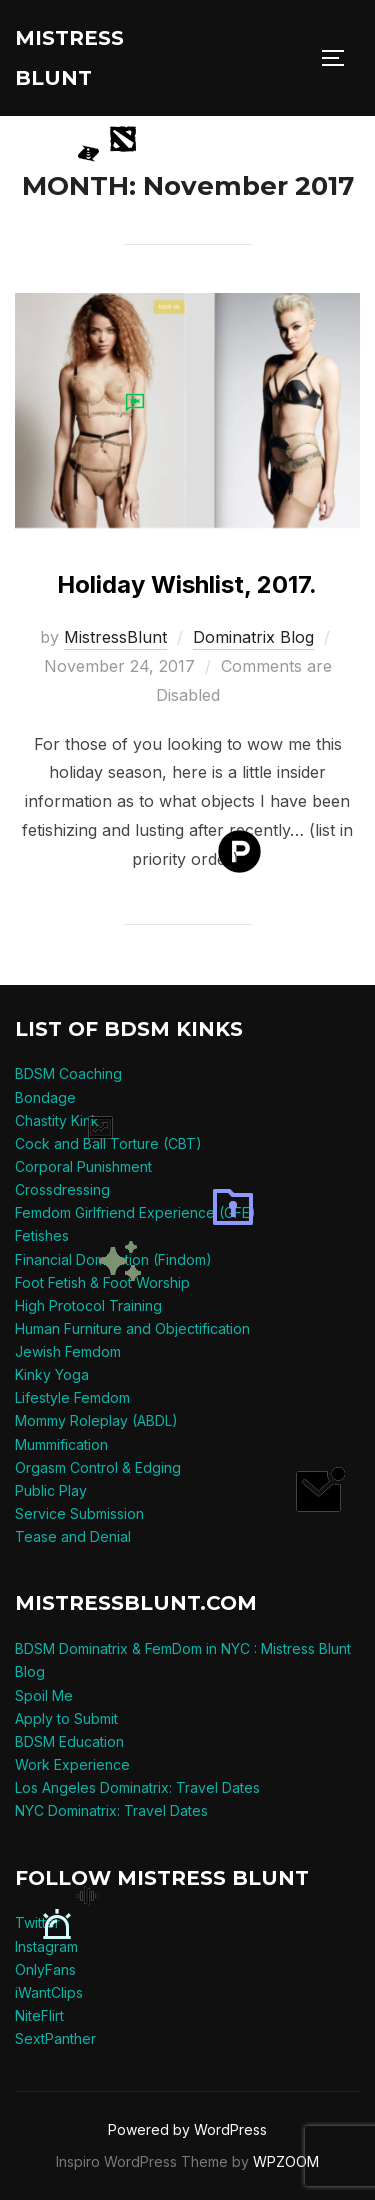 The width and height of the screenshot is (375, 2200). I want to click on access a password-protected folder, so click(233, 1207).